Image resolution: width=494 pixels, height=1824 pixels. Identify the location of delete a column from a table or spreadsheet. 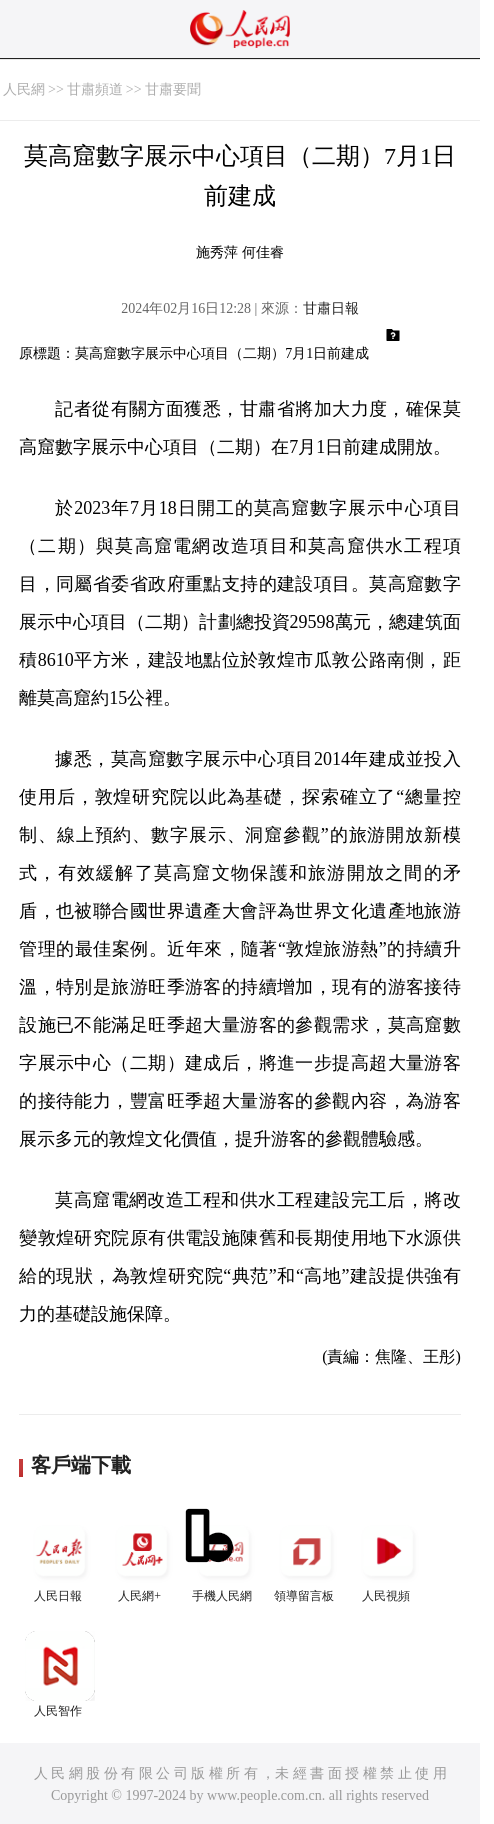
(206, 1535).